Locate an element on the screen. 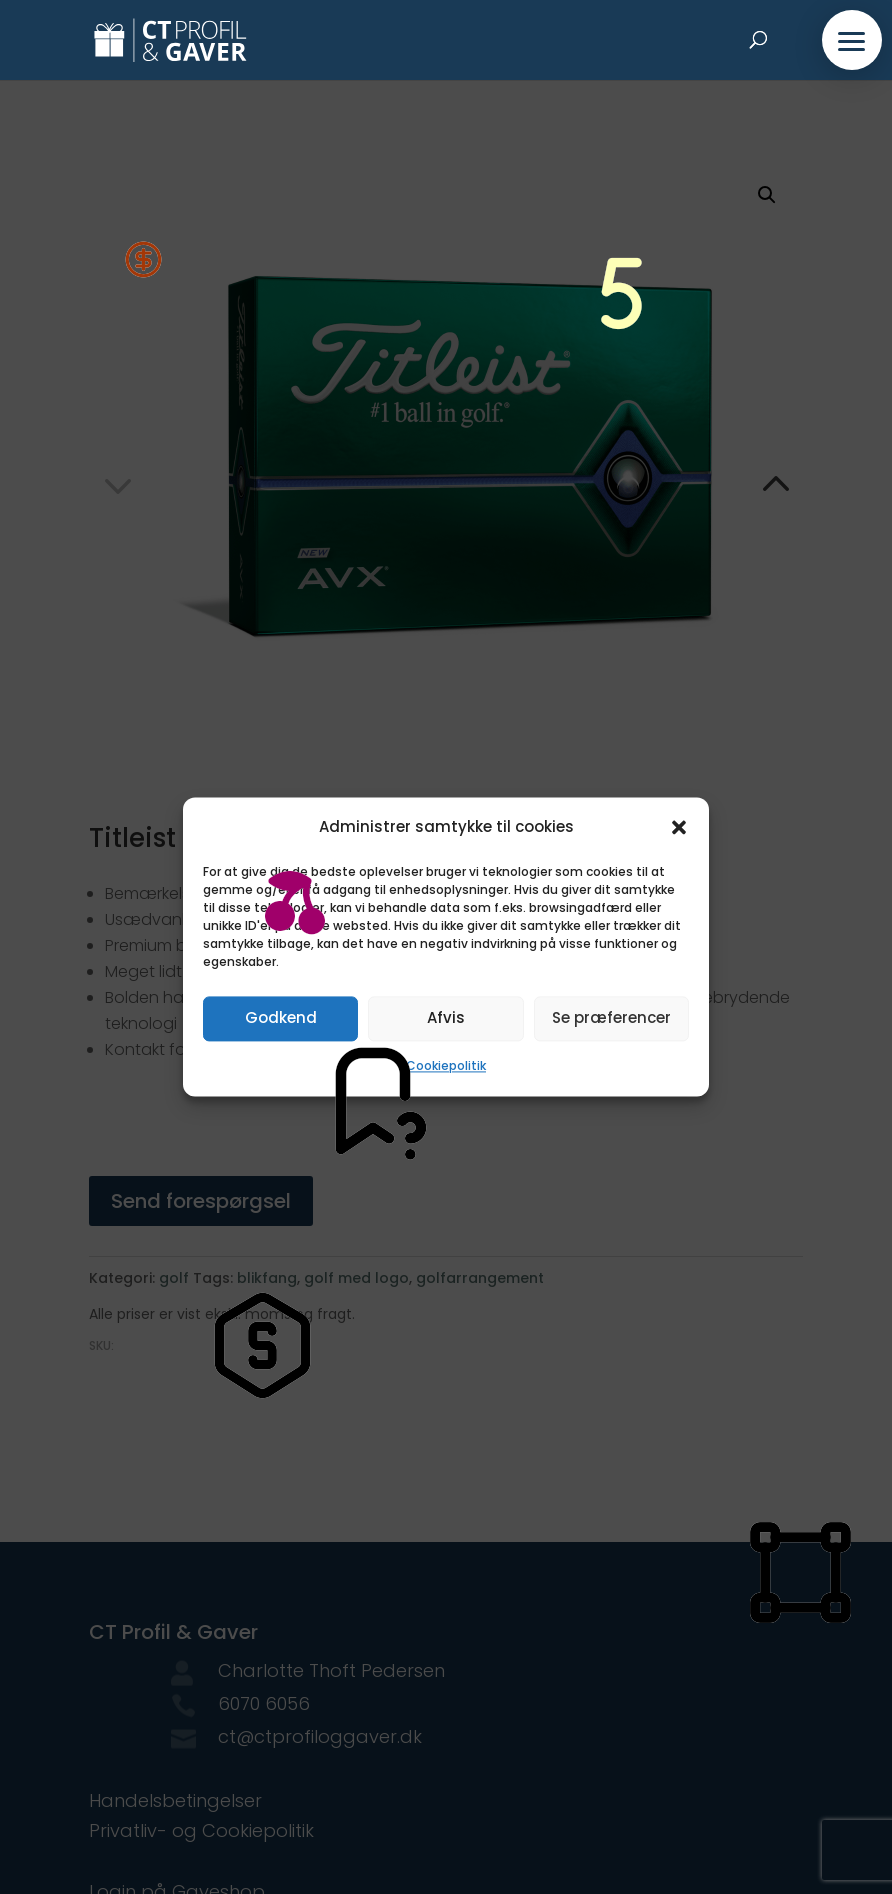 This screenshot has width=892, height=1894. access vector editing tools is located at coordinates (800, 1572).